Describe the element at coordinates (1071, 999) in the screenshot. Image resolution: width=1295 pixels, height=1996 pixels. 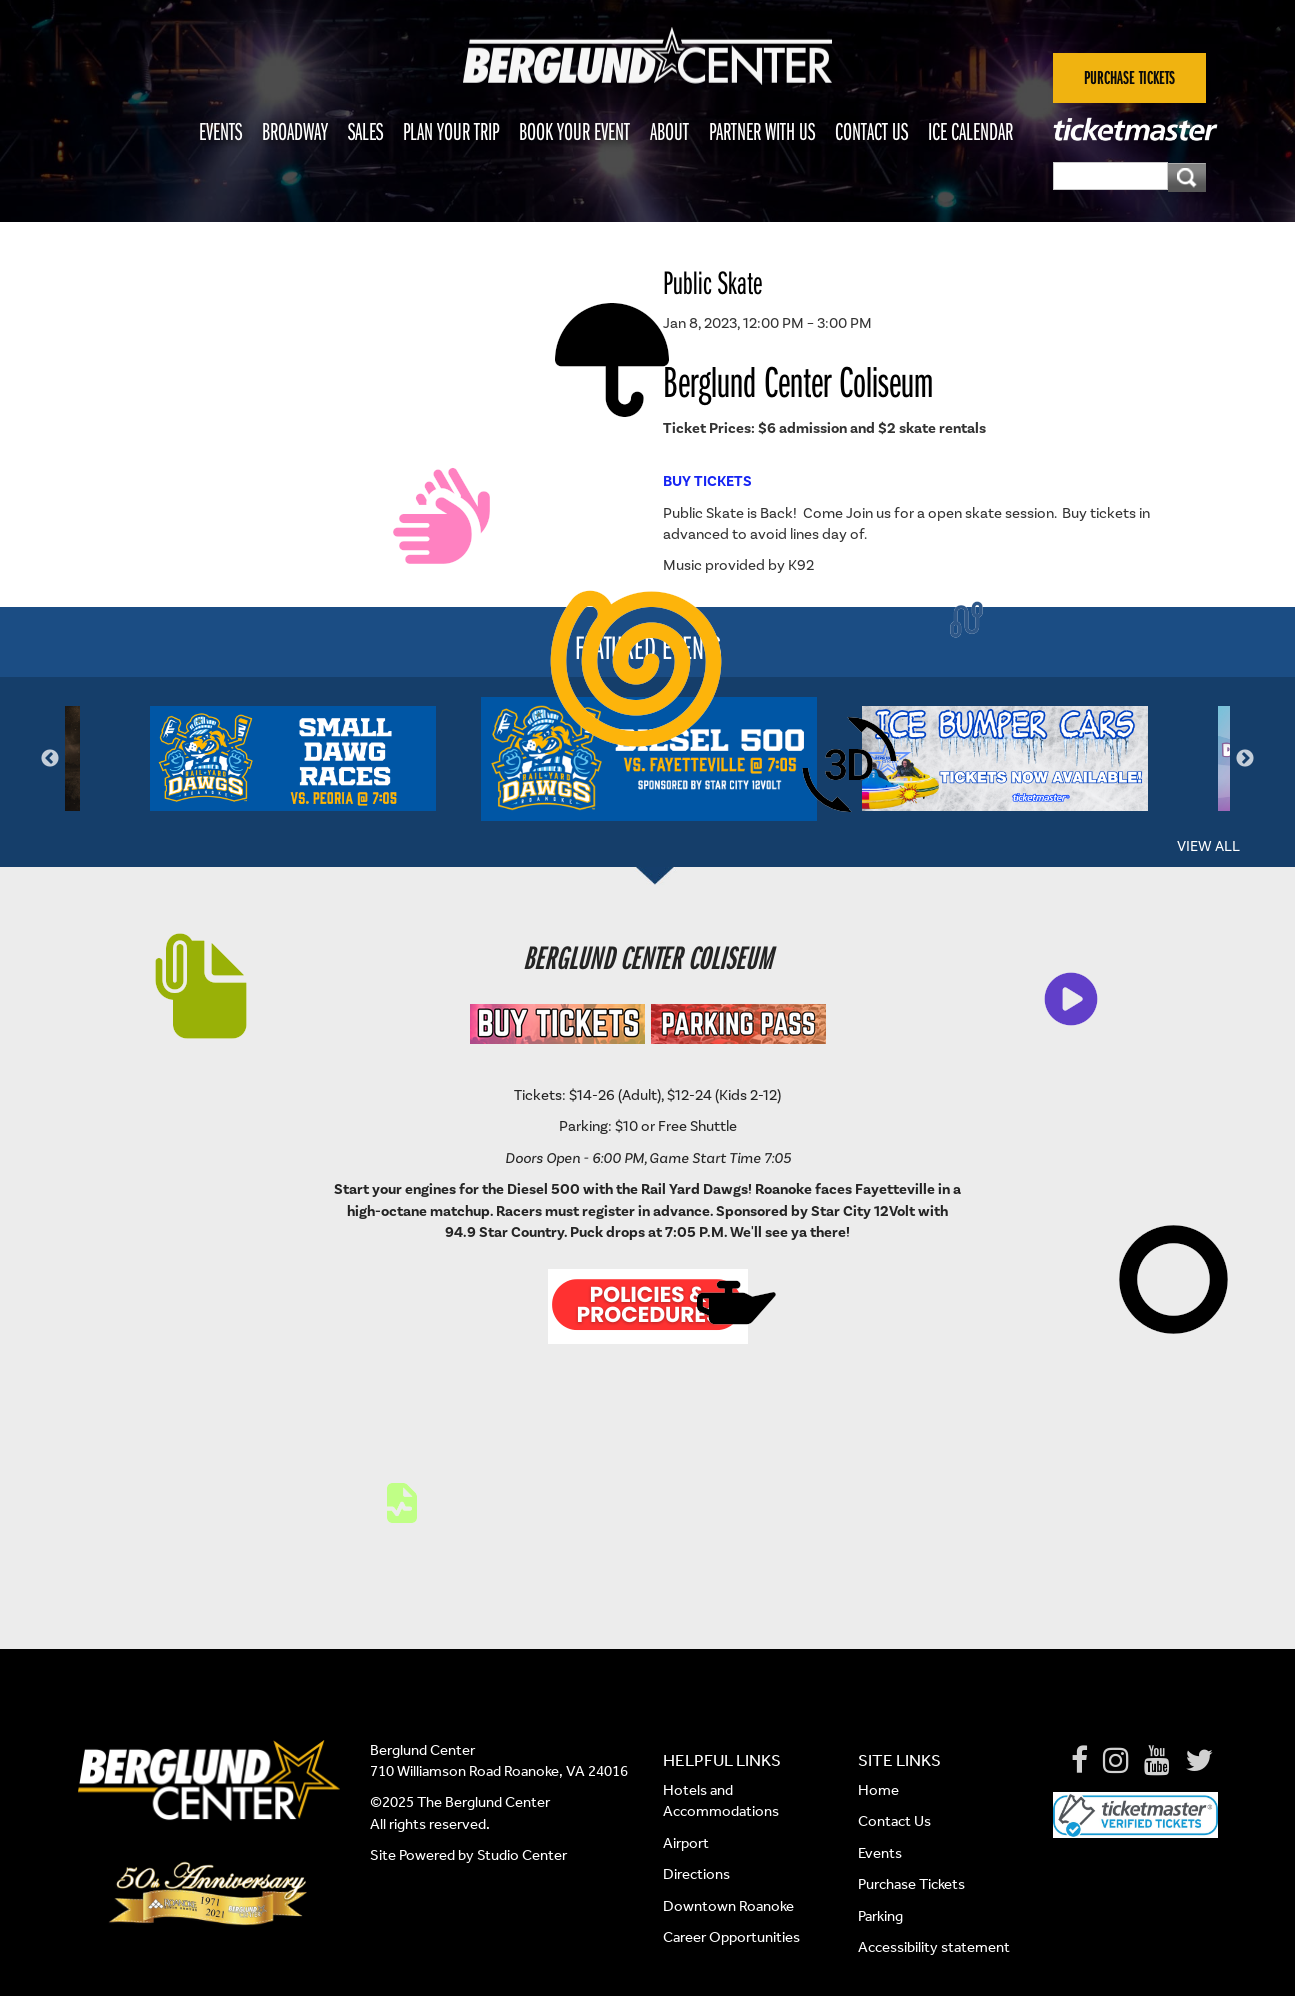
I see `play media or video content` at that location.